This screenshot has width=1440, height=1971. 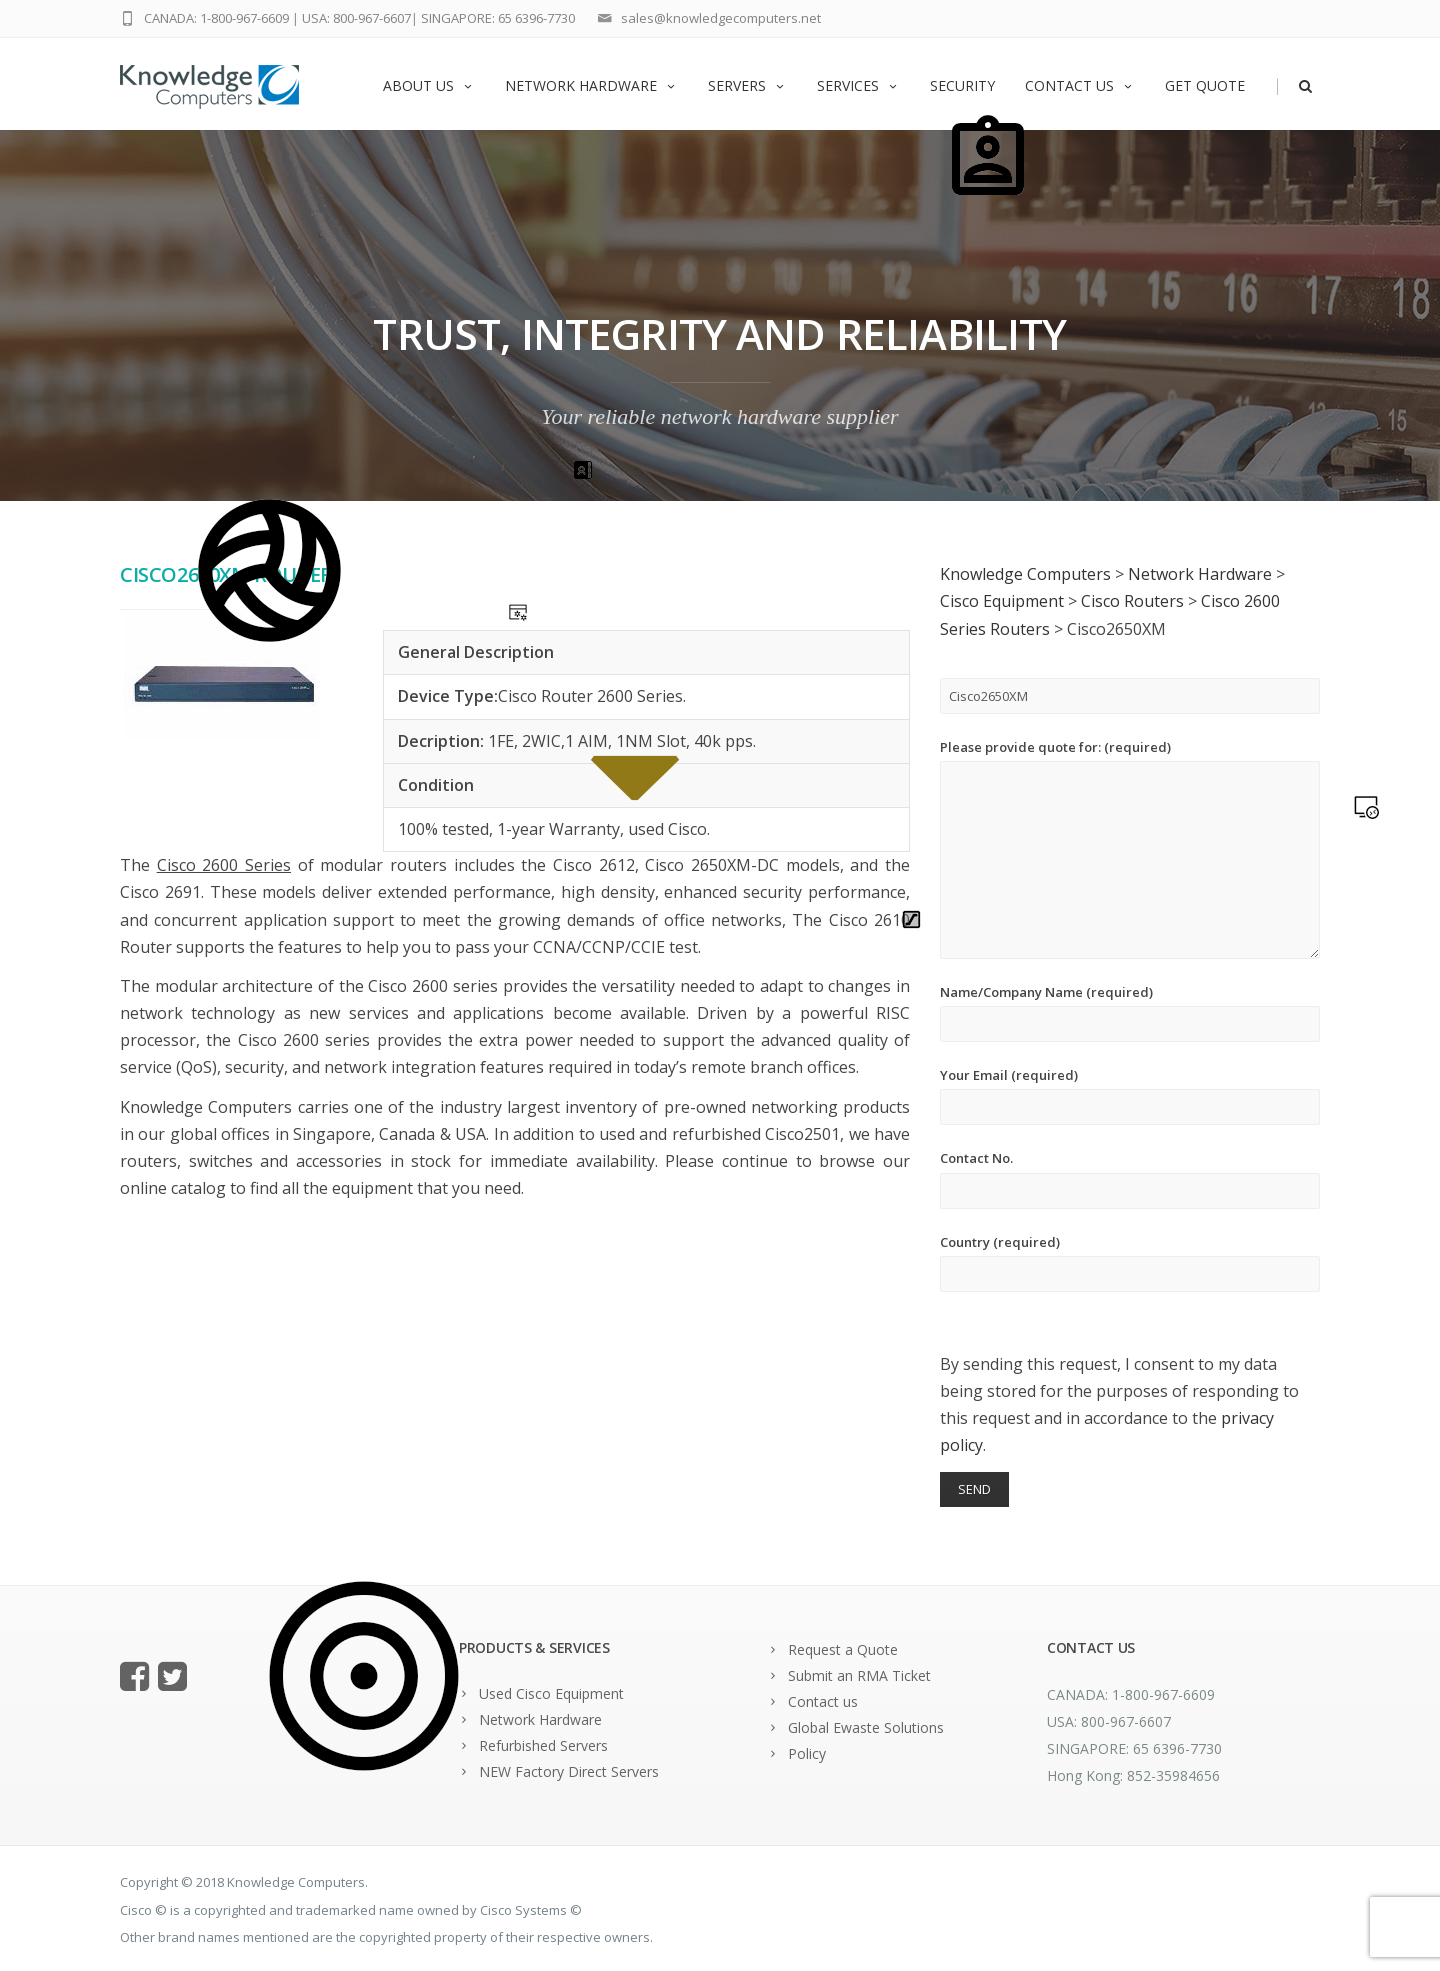 I want to click on set a target or goal, so click(x=364, y=1676).